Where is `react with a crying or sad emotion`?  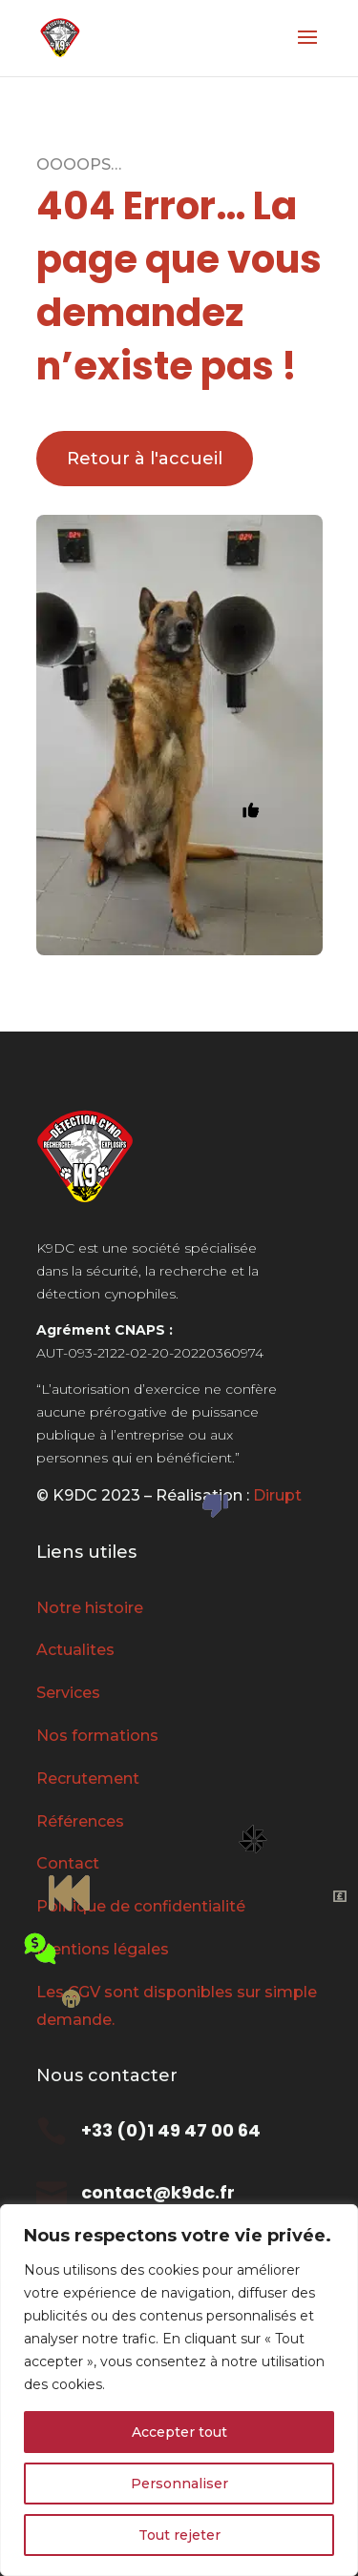 react with a crying or sad emotion is located at coordinates (71, 1998).